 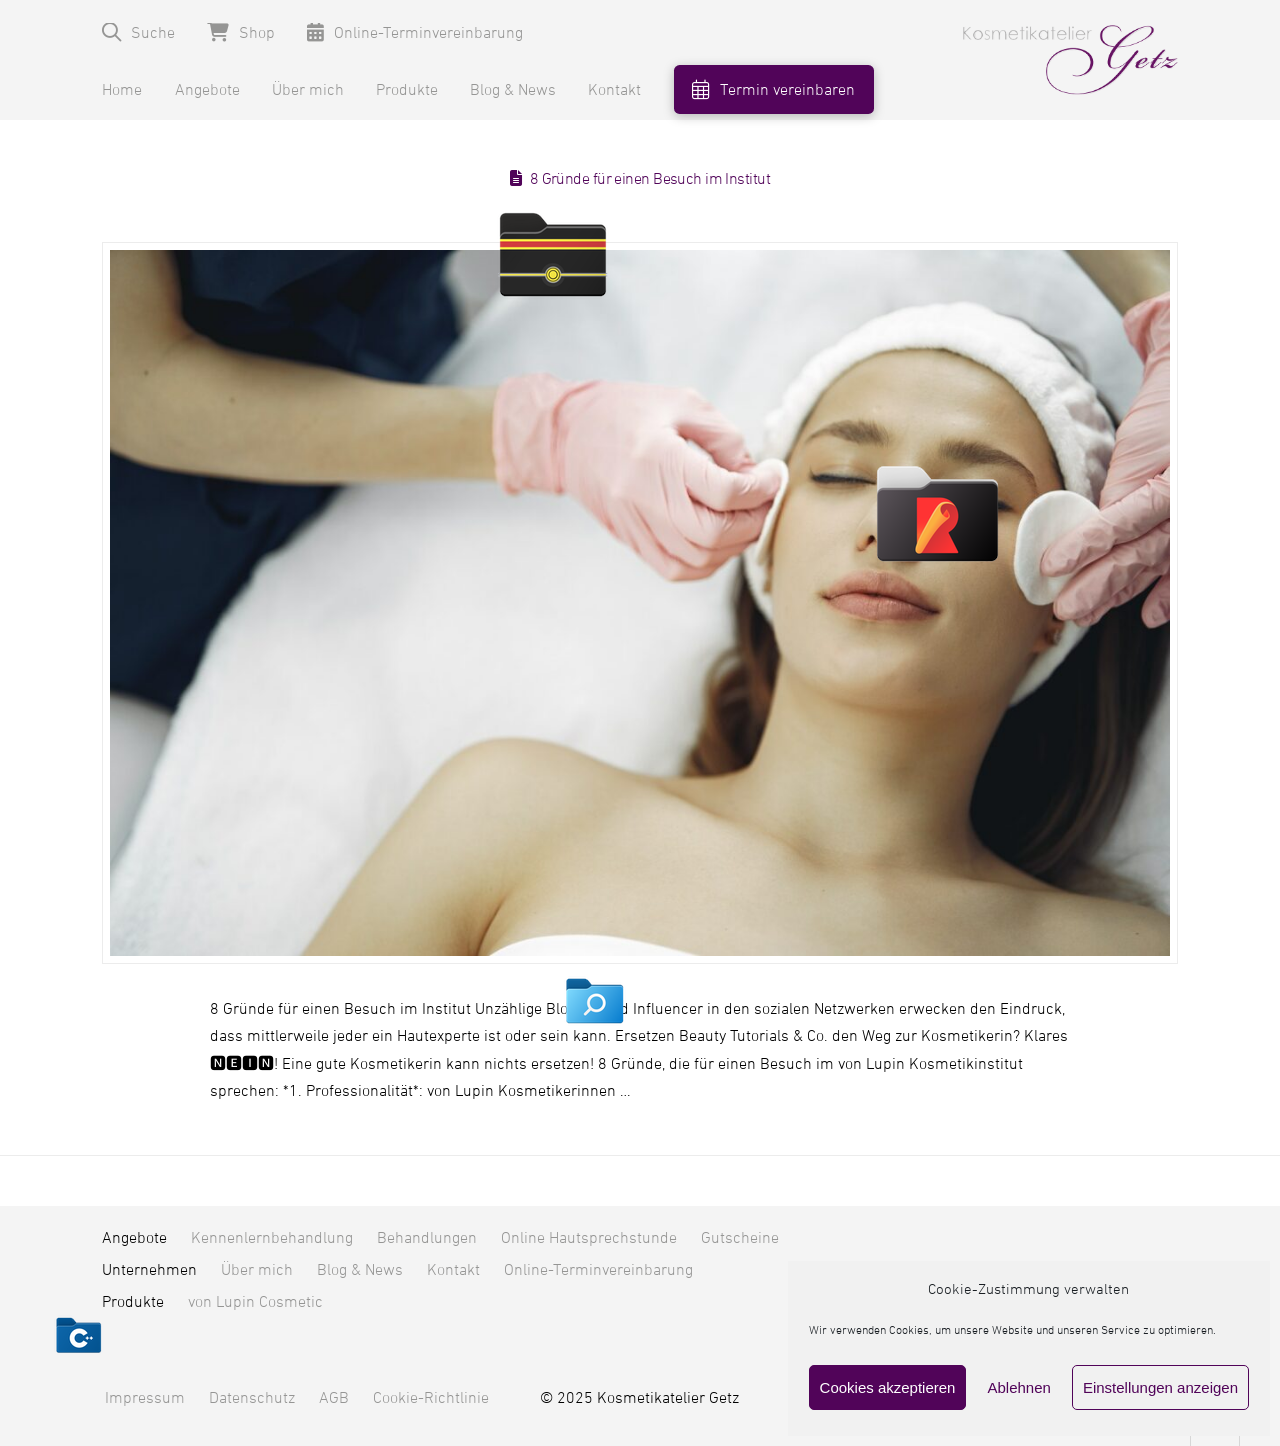 What do you see at coordinates (937, 517) in the screenshot?
I see `open rollup.js project folder` at bounding box center [937, 517].